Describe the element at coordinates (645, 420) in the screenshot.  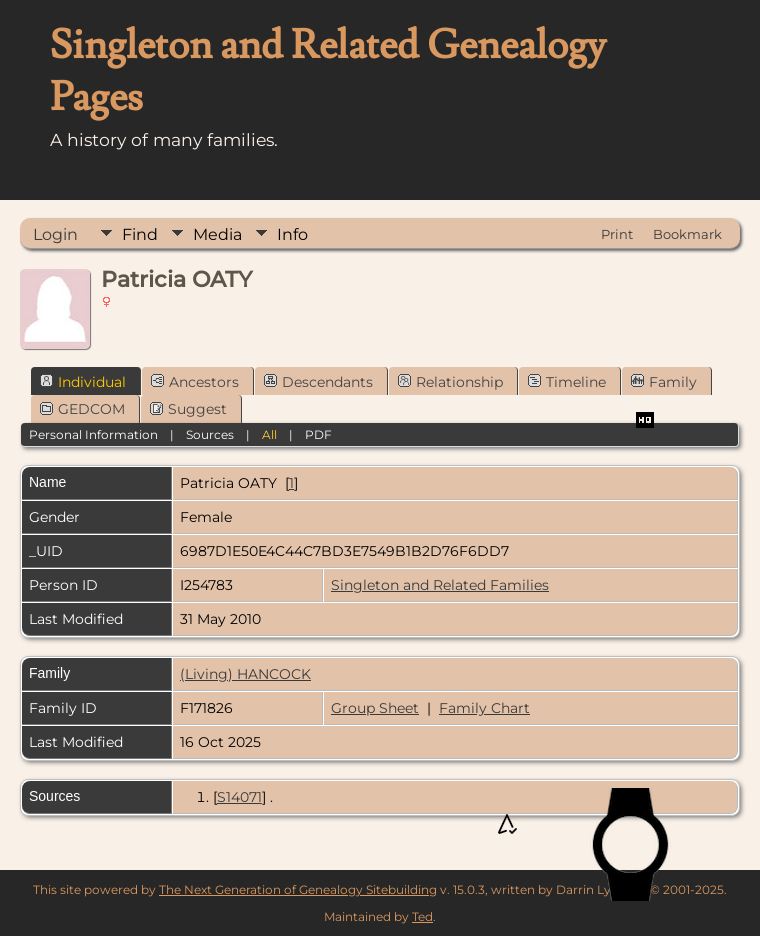
I see `switch to high quality playback` at that location.